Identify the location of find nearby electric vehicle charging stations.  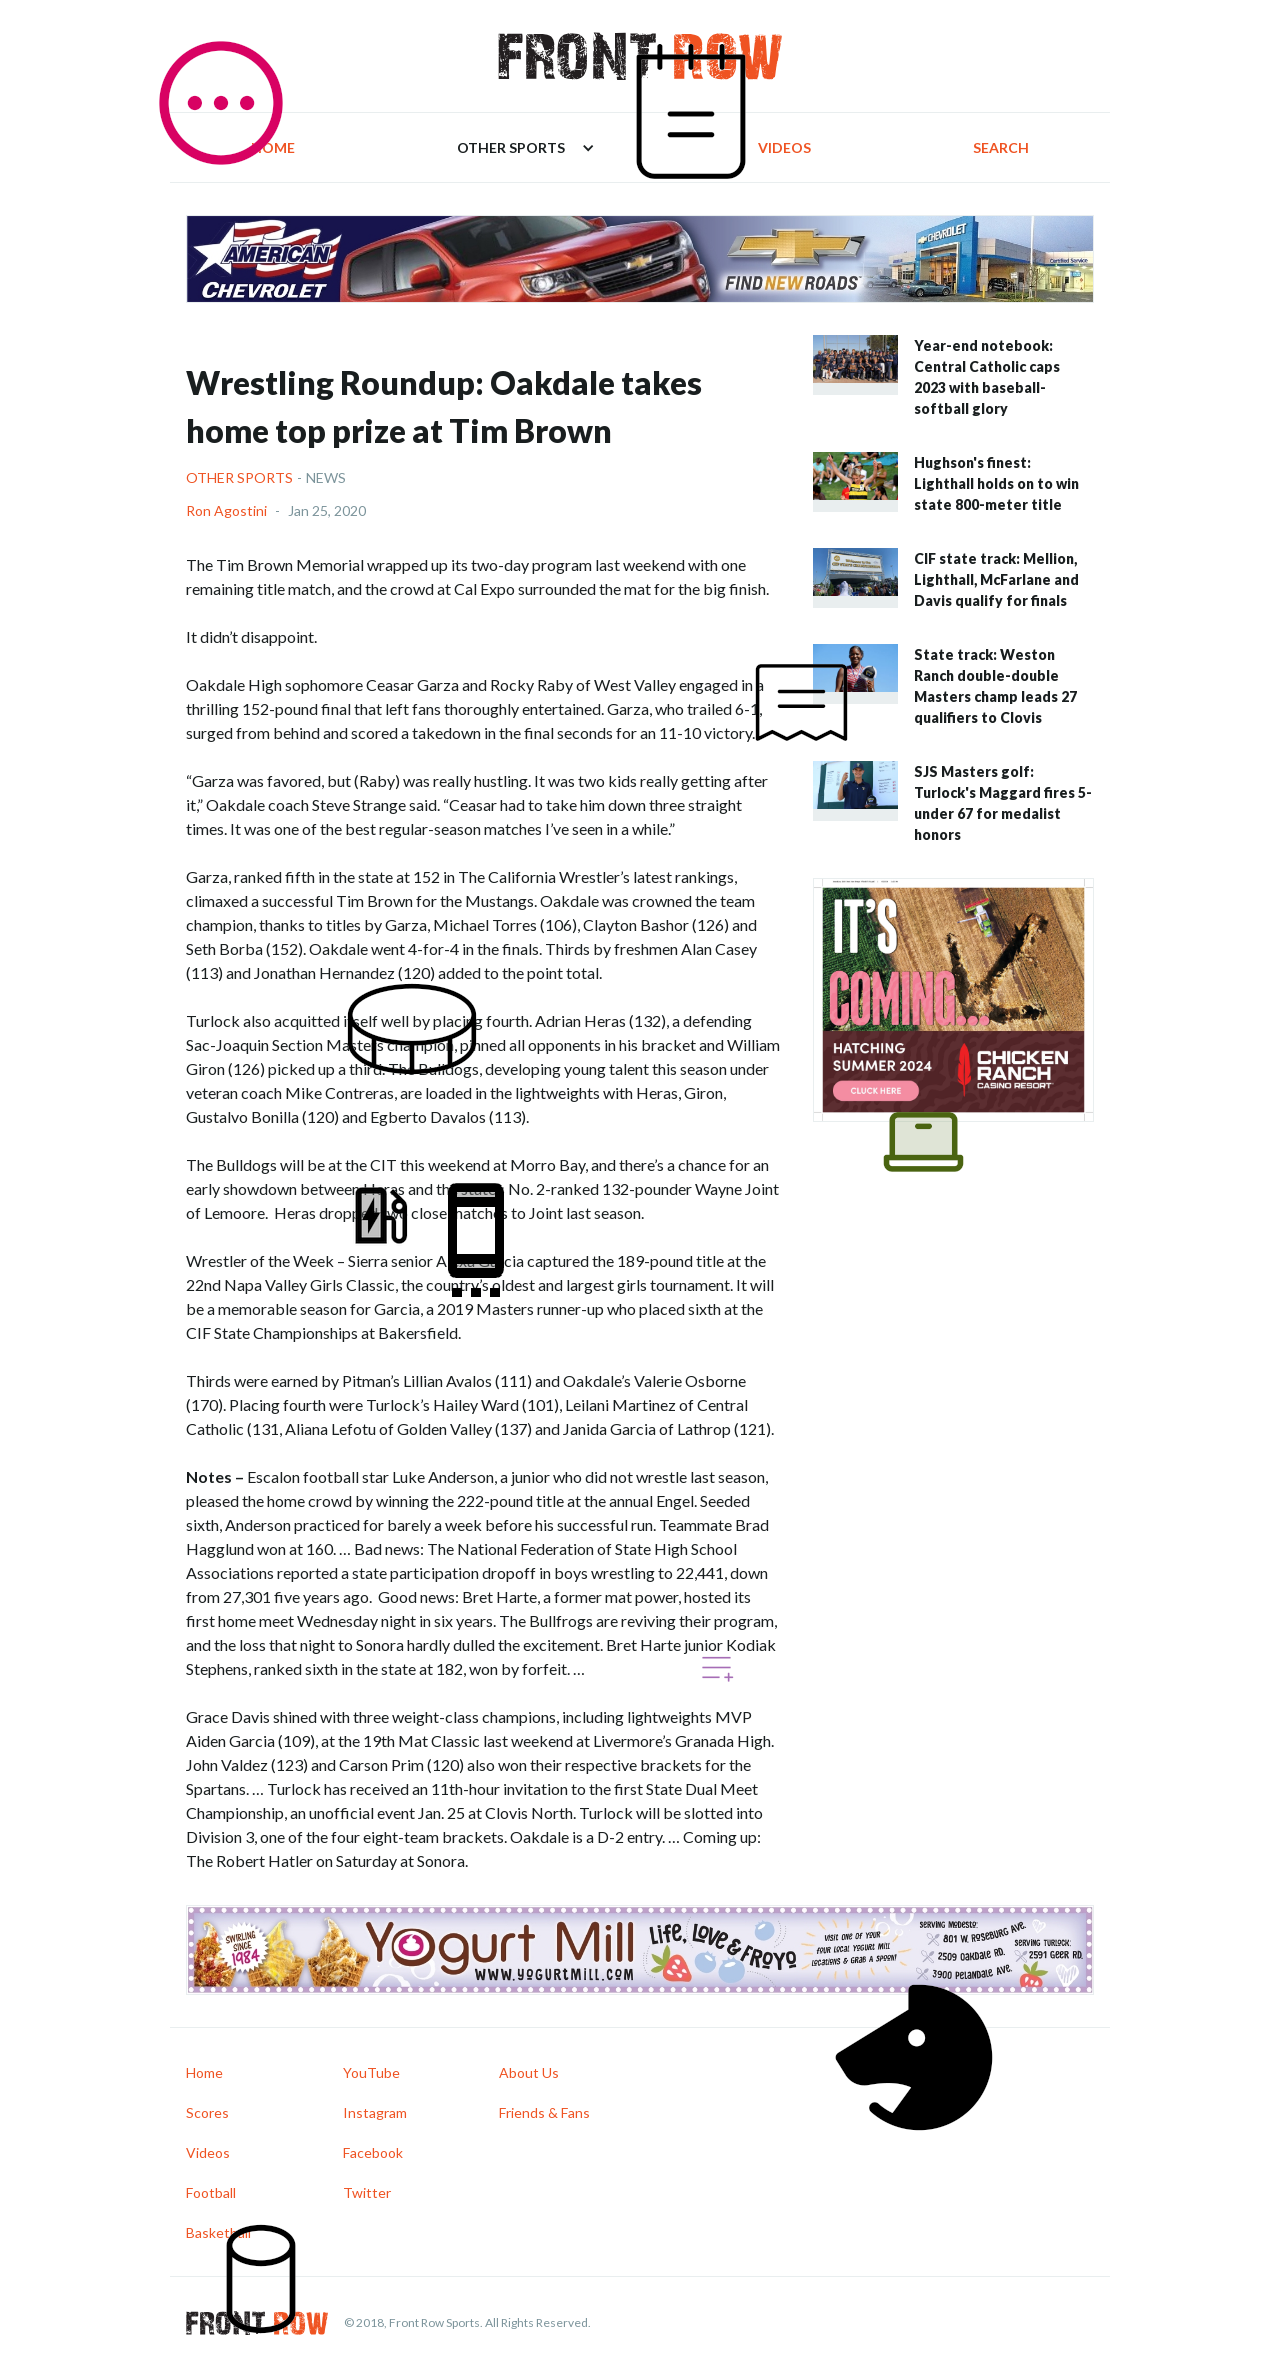
(380, 1215).